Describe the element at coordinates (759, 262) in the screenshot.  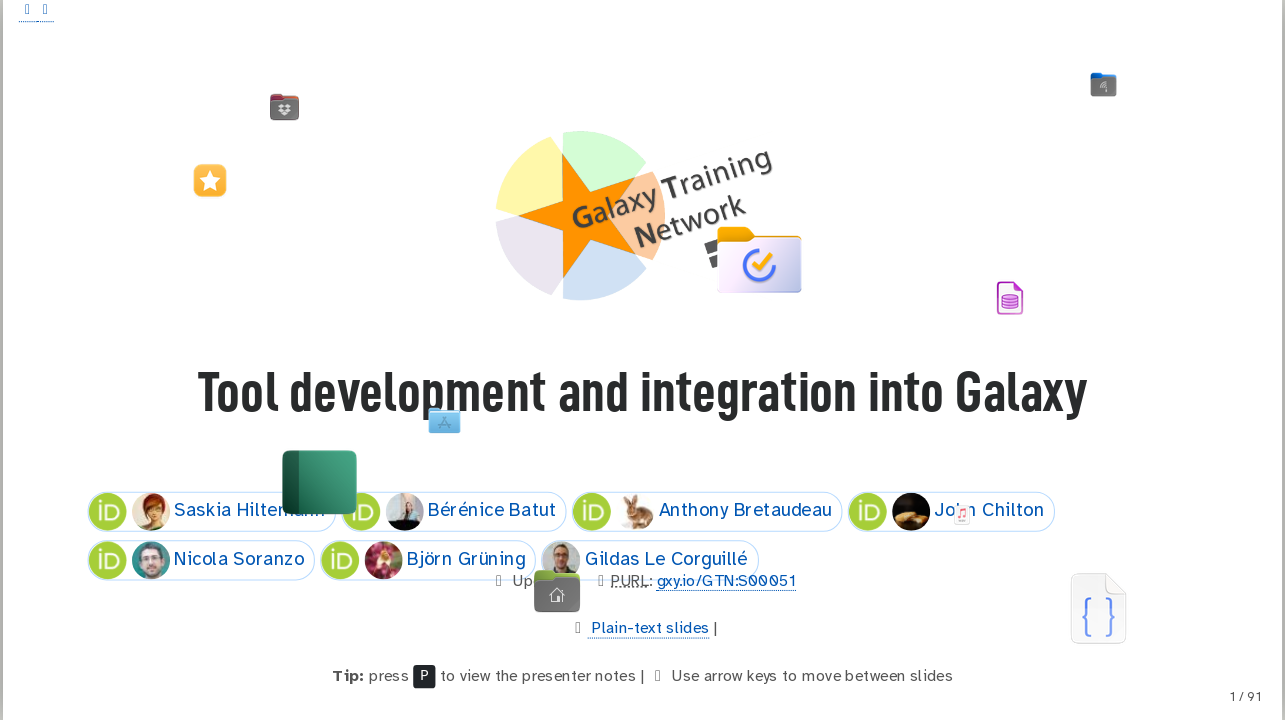
I see `open ticktick tasks folder` at that location.